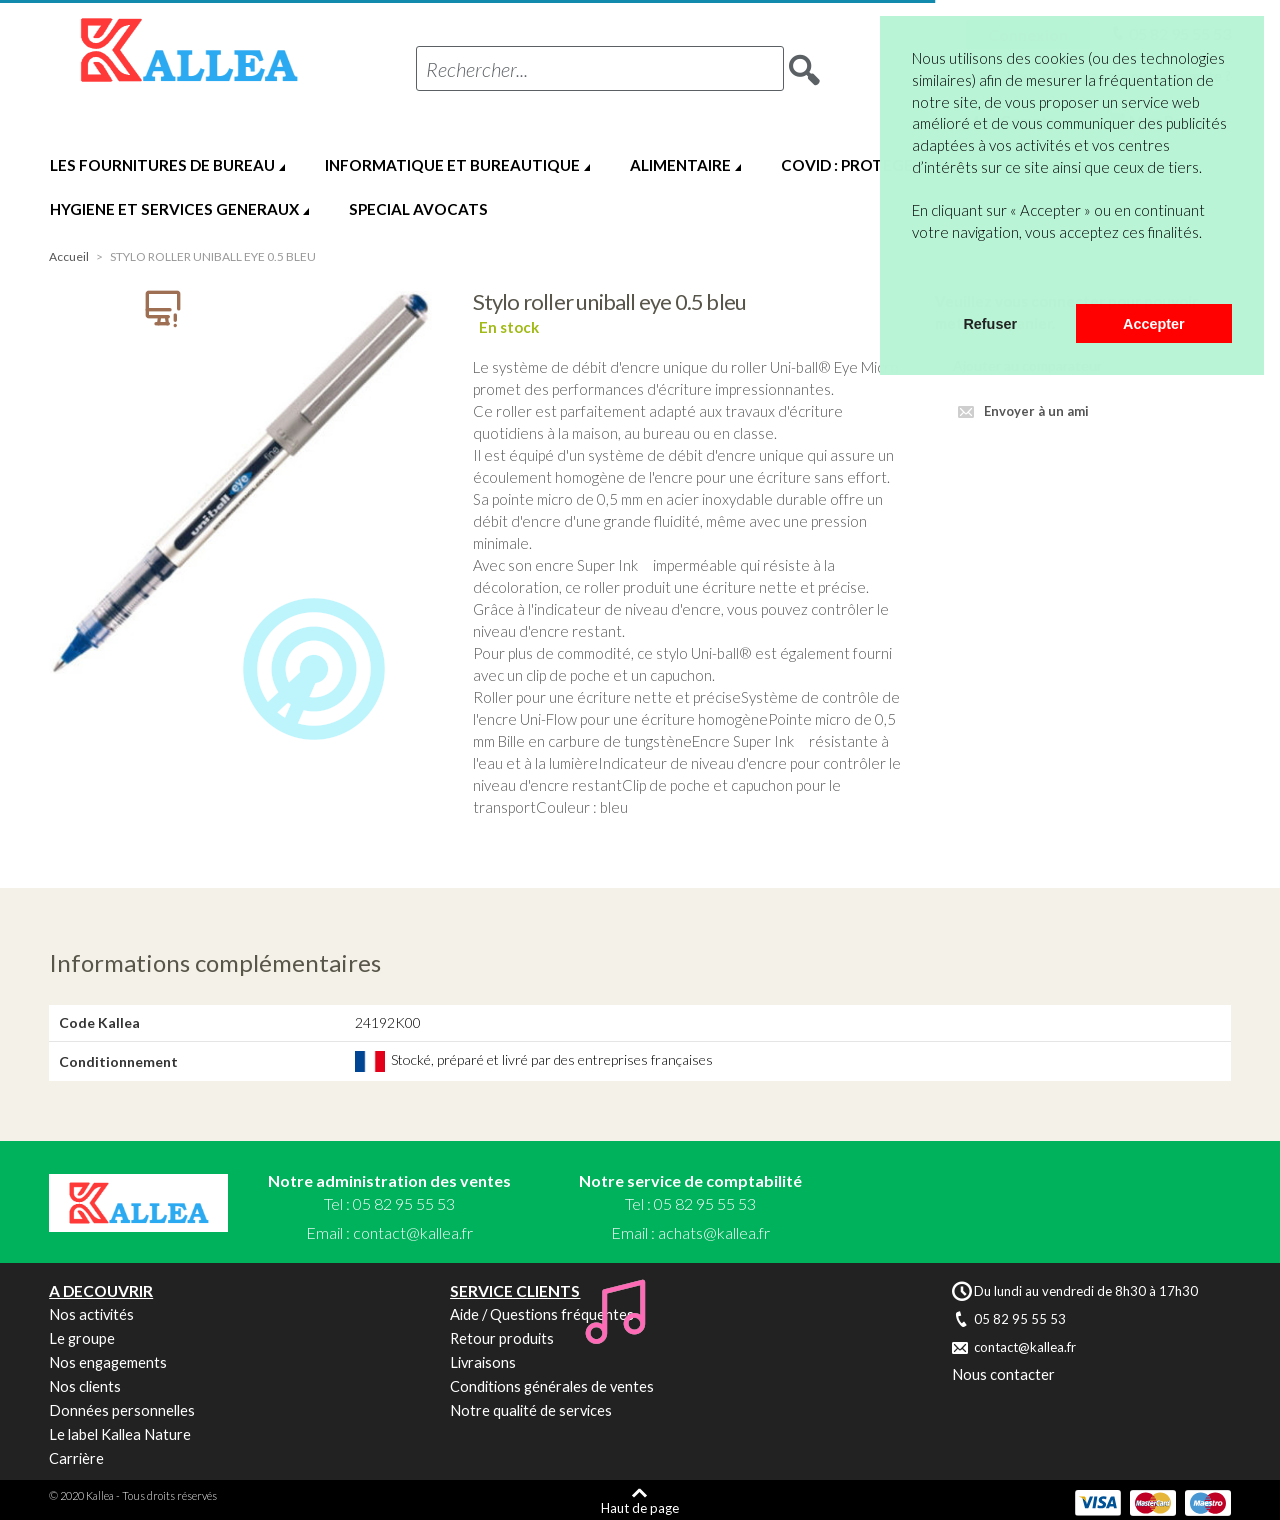 The height and width of the screenshot is (1520, 1280). What do you see at coordinates (163, 308) in the screenshot?
I see `indicates a problem or error with your desktop computer` at bounding box center [163, 308].